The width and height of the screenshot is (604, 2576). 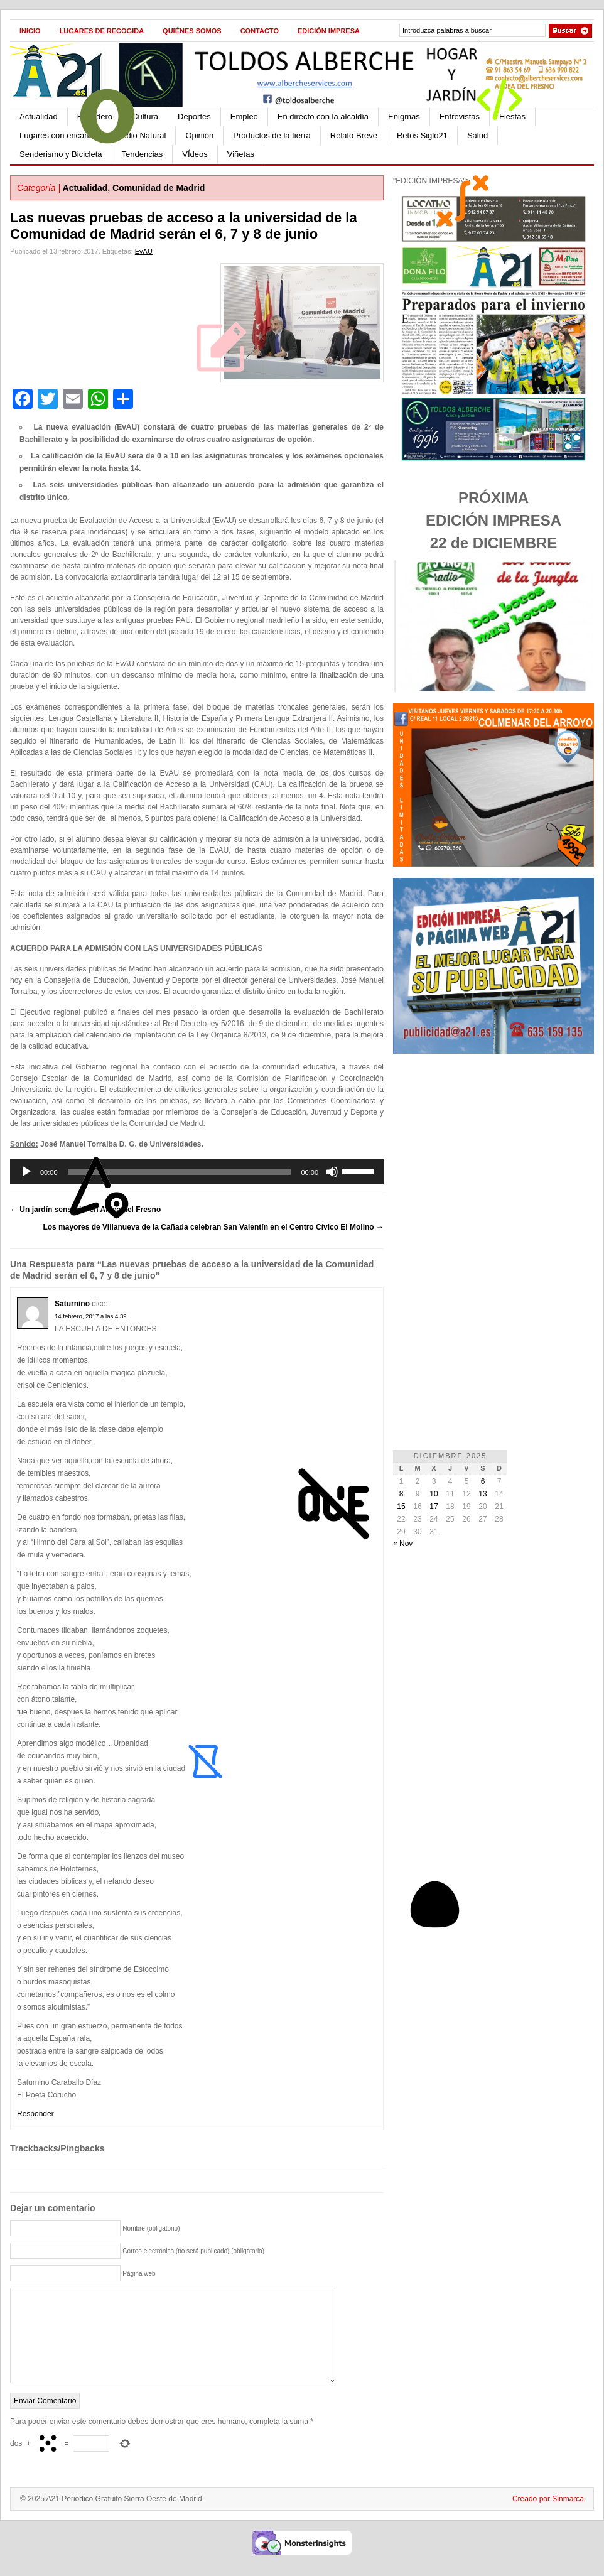 I want to click on open Opera browser, so click(x=107, y=116).